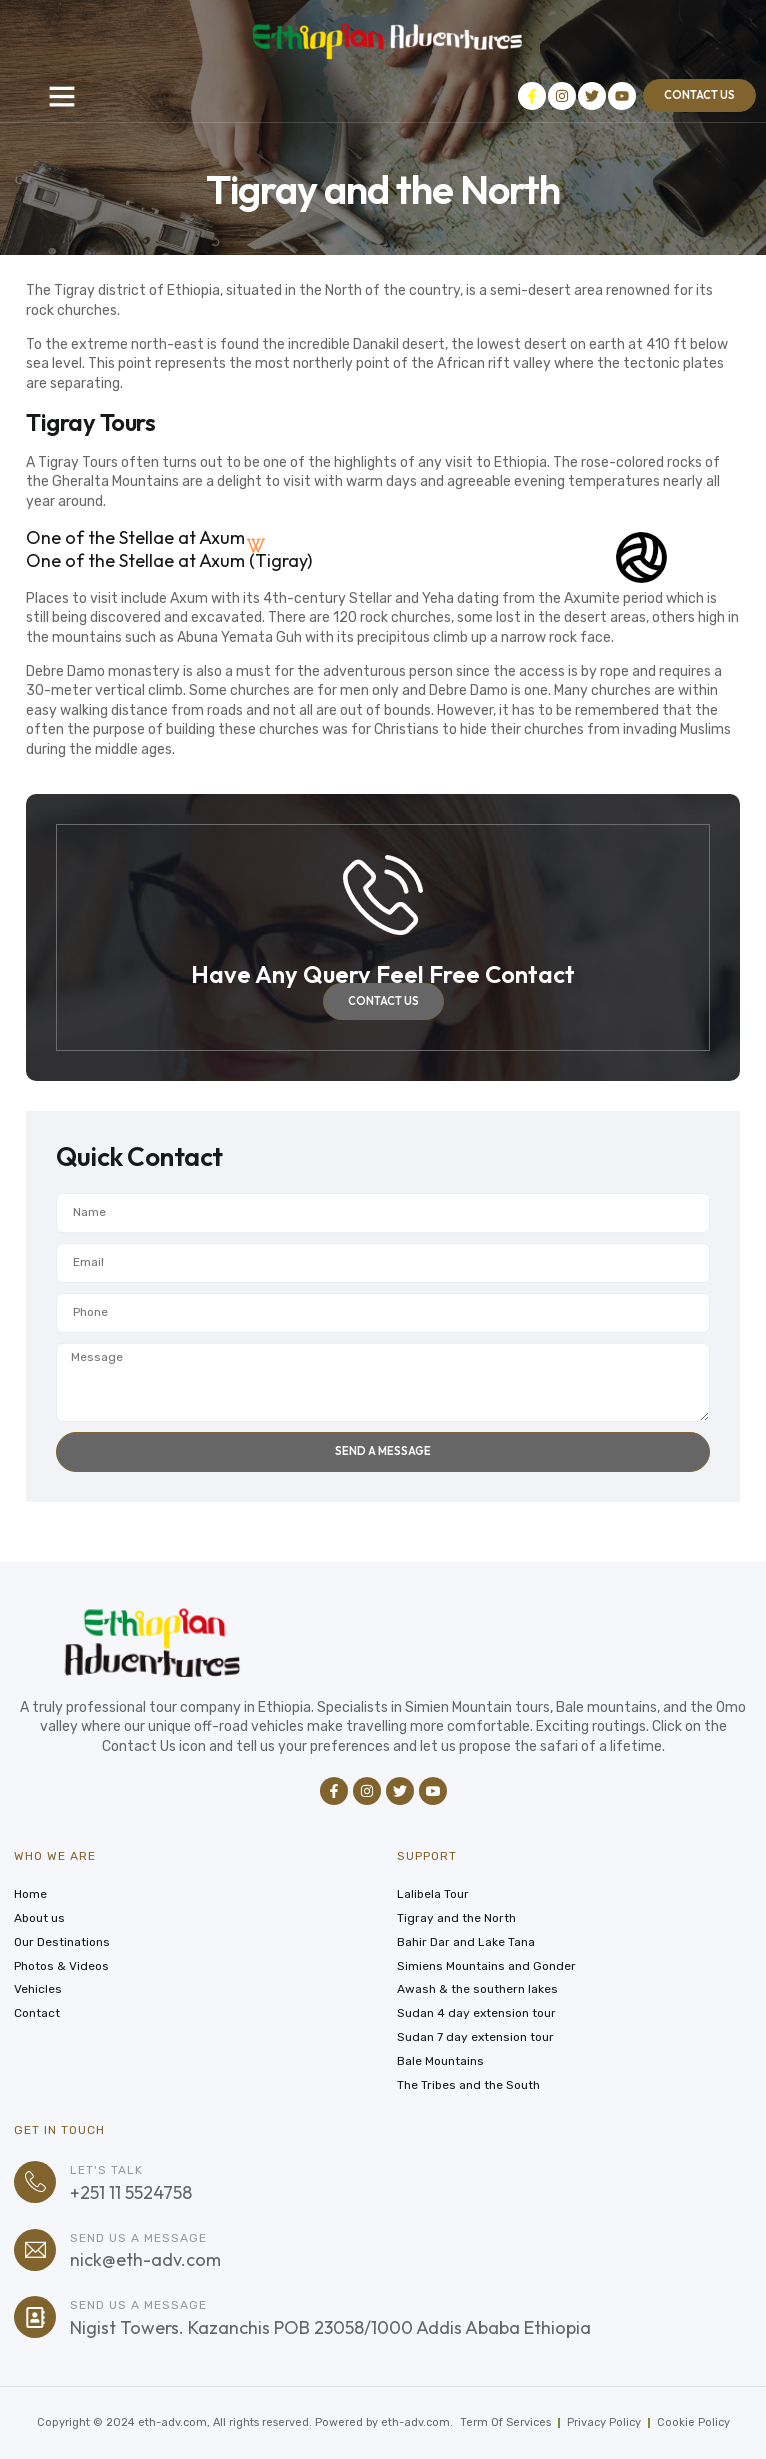  What do you see at coordinates (255, 545) in the screenshot?
I see `open Wikipedia article` at bounding box center [255, 545].